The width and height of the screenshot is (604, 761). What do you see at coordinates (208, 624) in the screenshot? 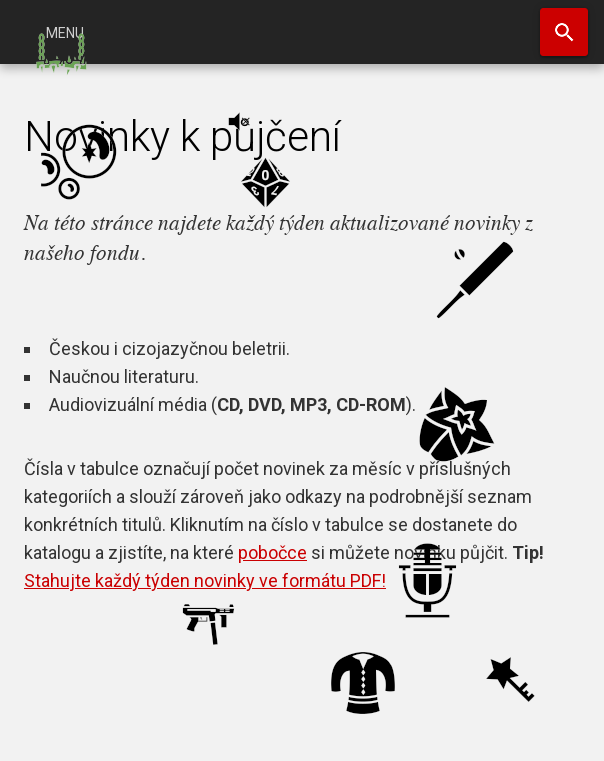
I see `select submachine gun weapon in game inventory` at bounding box center [208, 624].